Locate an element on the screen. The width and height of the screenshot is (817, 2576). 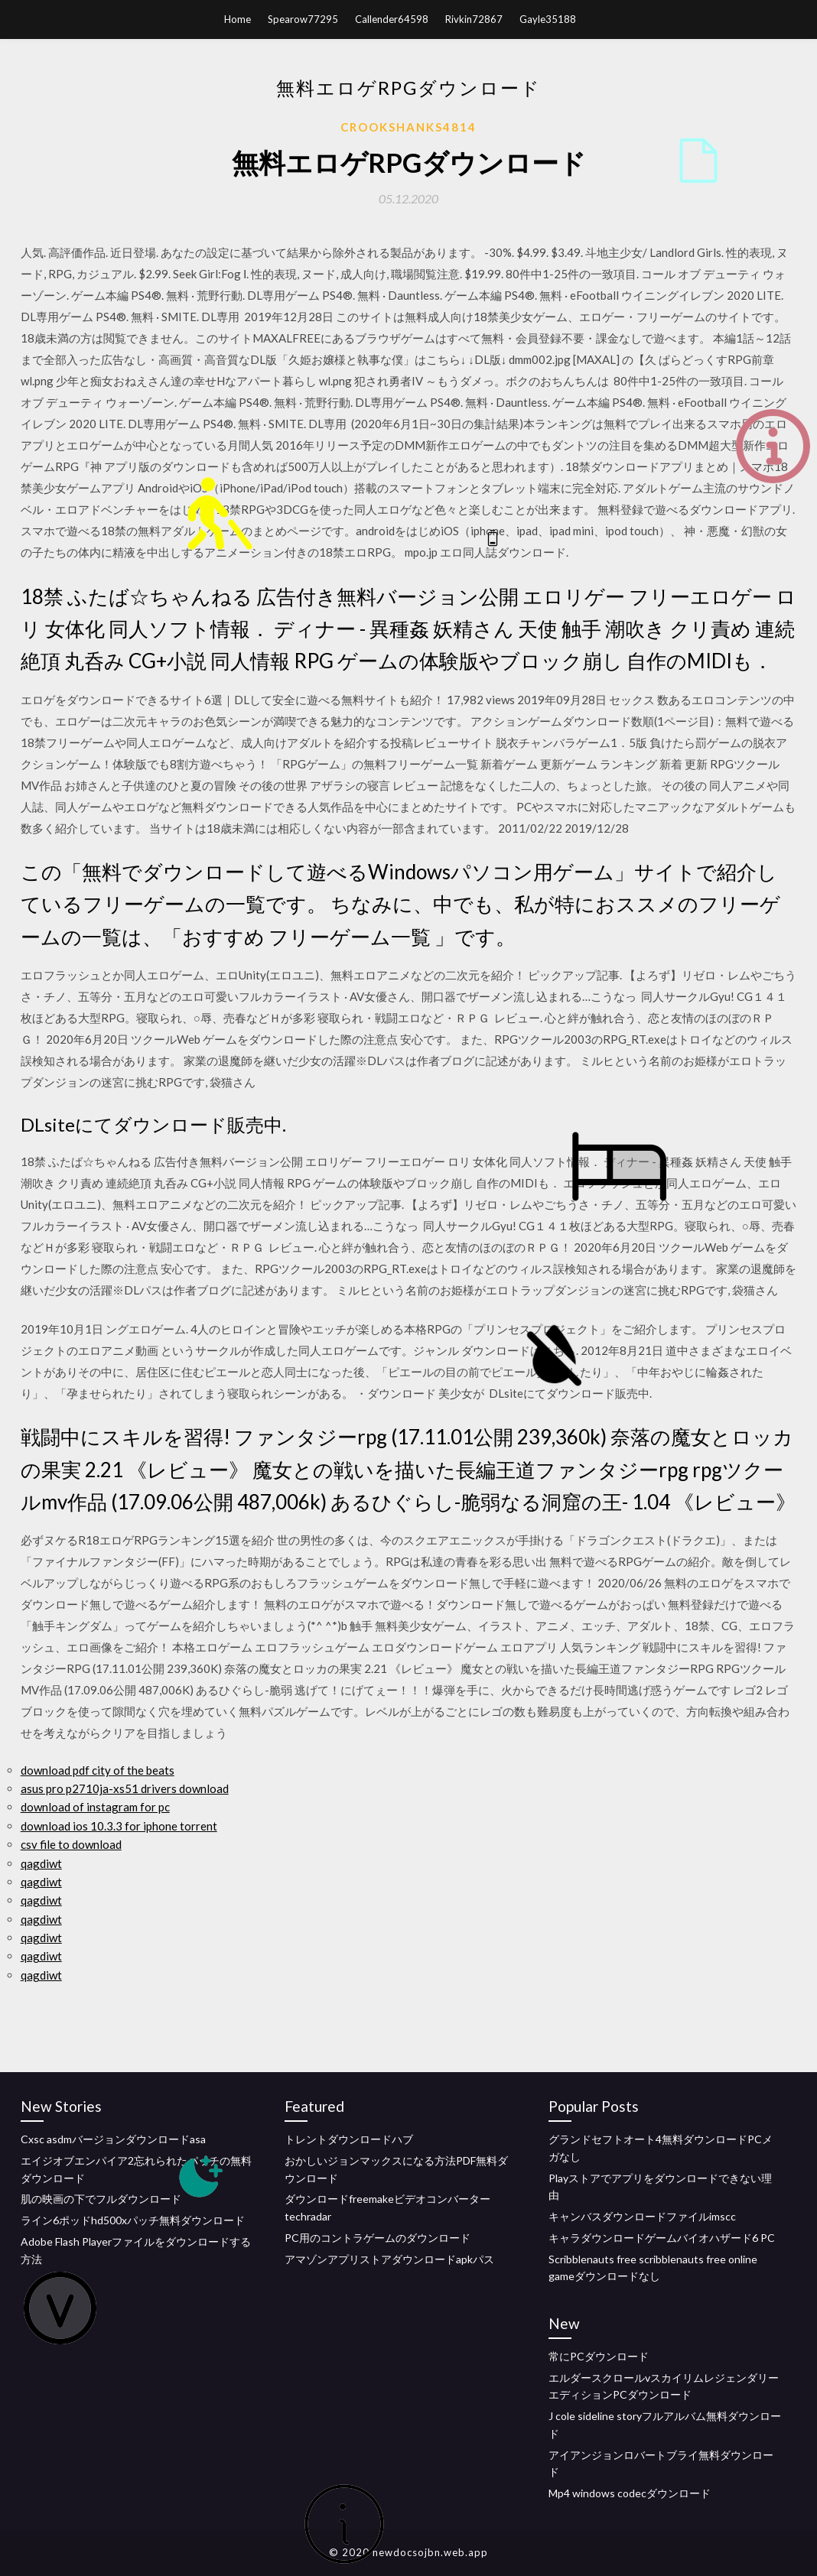
view or open a file is located at coordinates (698, 161).